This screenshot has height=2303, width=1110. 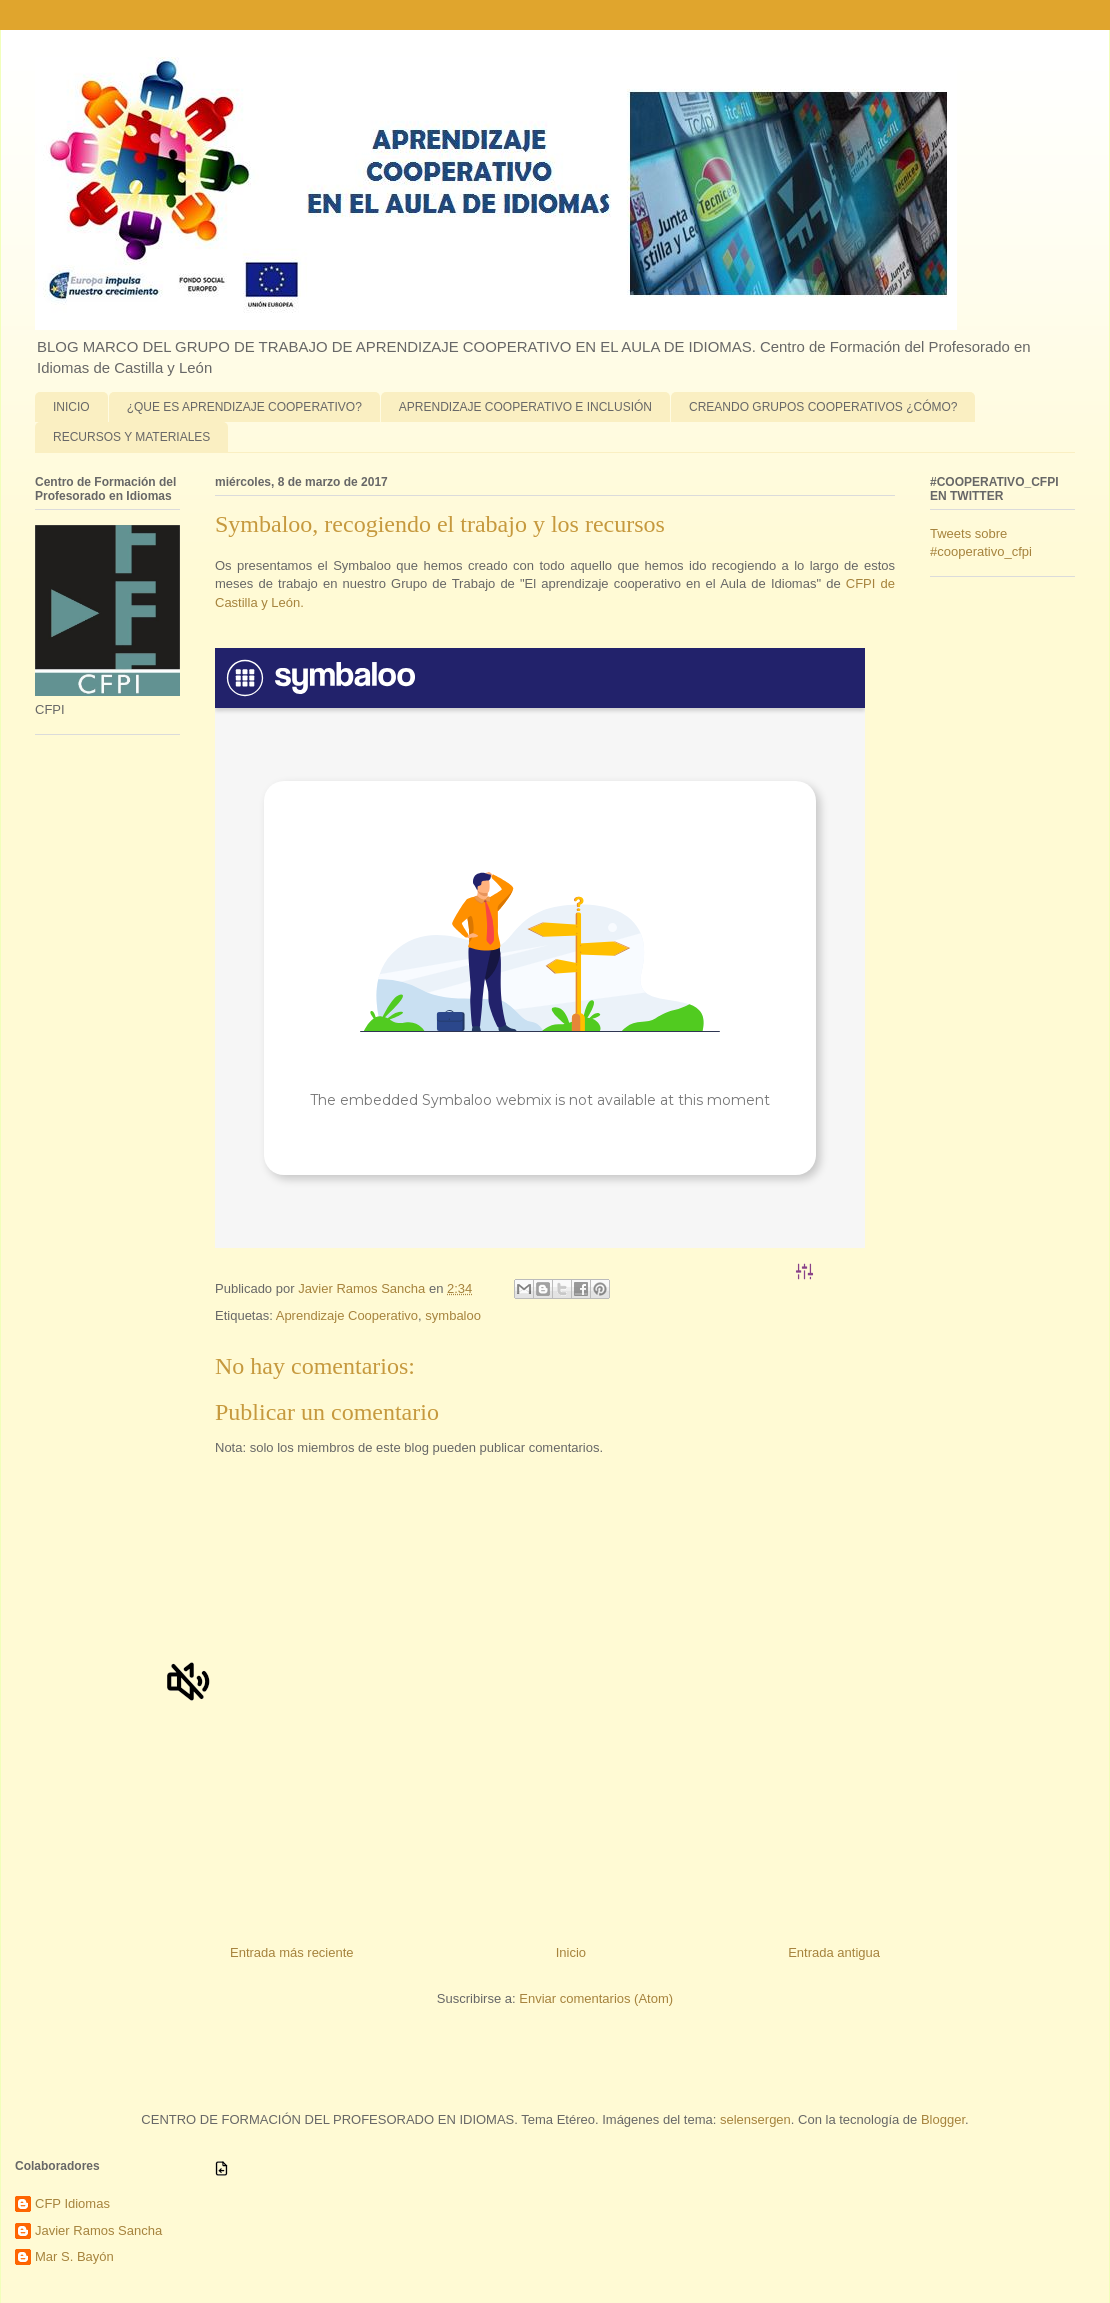 I want to click on mute audio or sound, so click(x=187, y=1681).